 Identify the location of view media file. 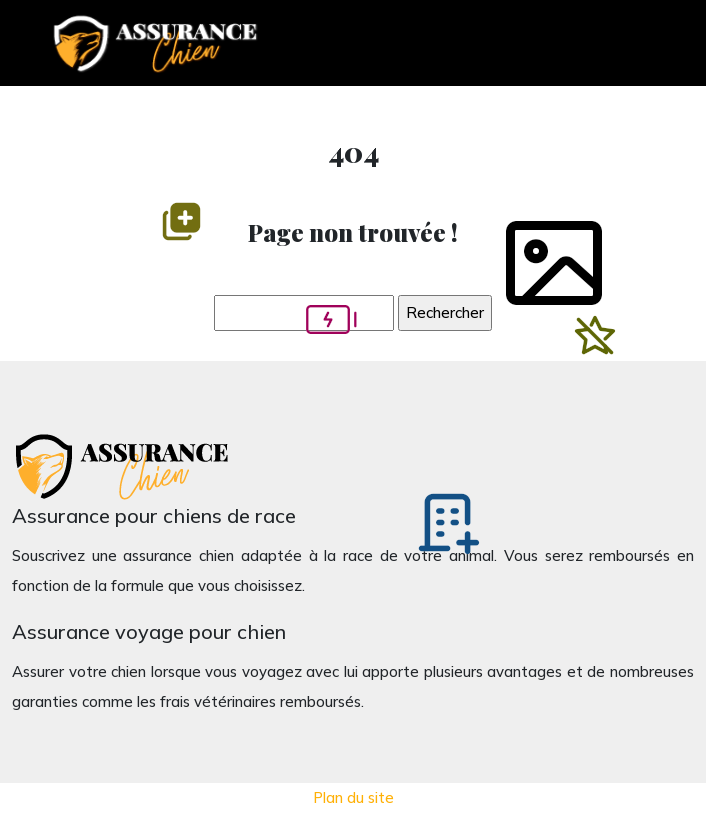
(554, 263).